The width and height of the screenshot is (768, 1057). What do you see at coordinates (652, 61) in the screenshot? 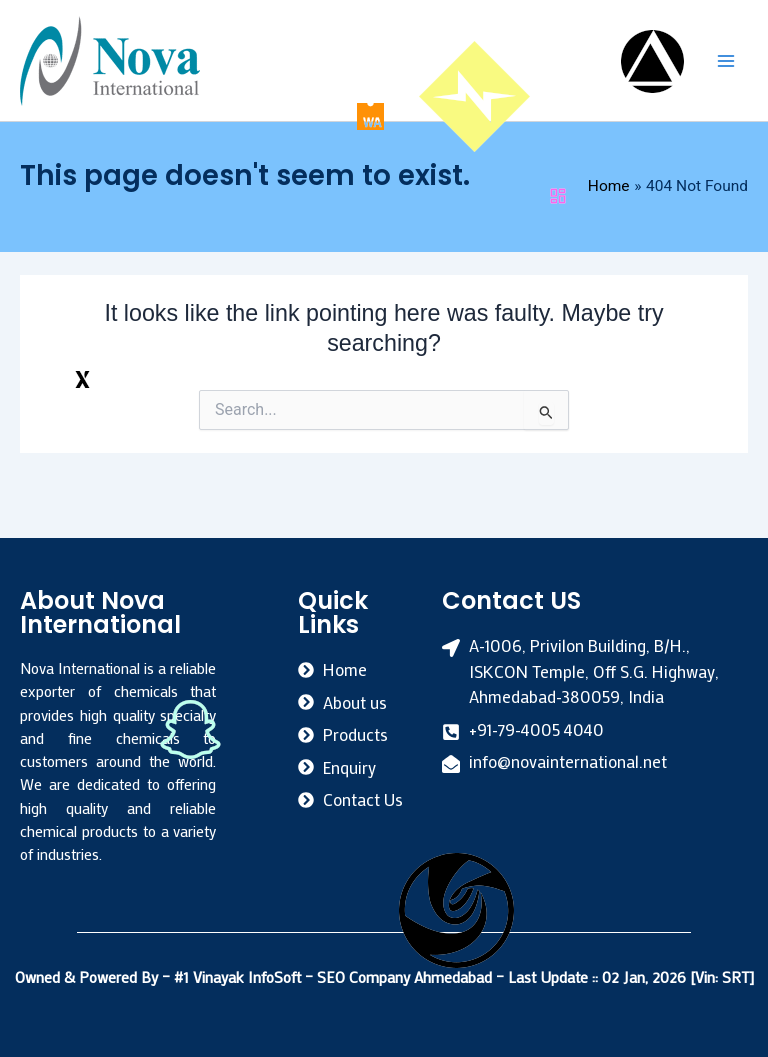
I see `interact.js library logo` at bounding box center [652, 61].